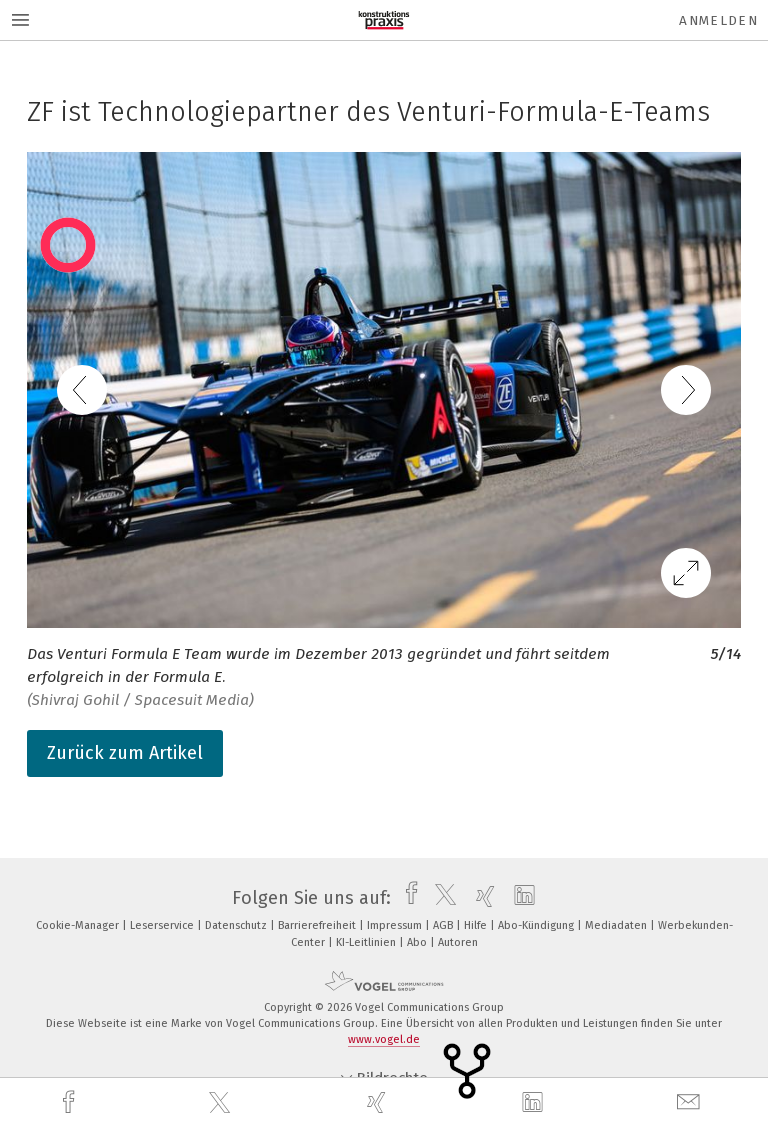  I want to click on indicates an unselected or empty state in a radio button, so click(68, 245).